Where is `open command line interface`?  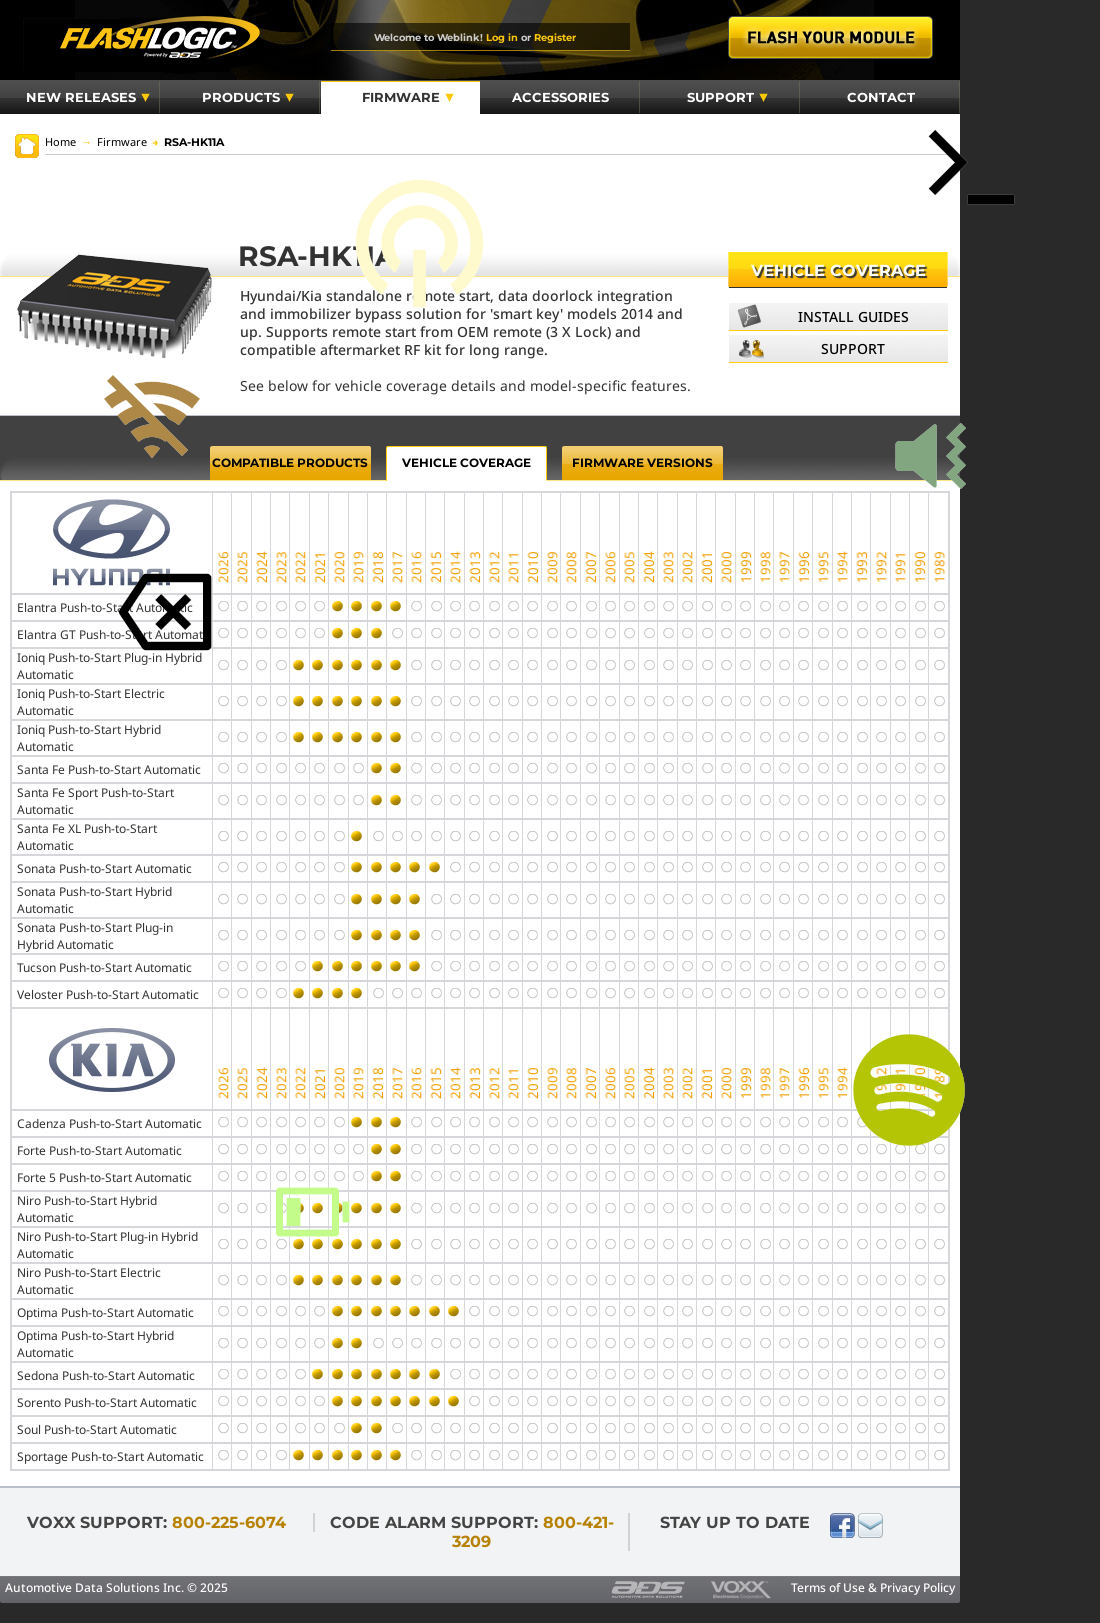 open command line interface is located at coordinates (972, 162).